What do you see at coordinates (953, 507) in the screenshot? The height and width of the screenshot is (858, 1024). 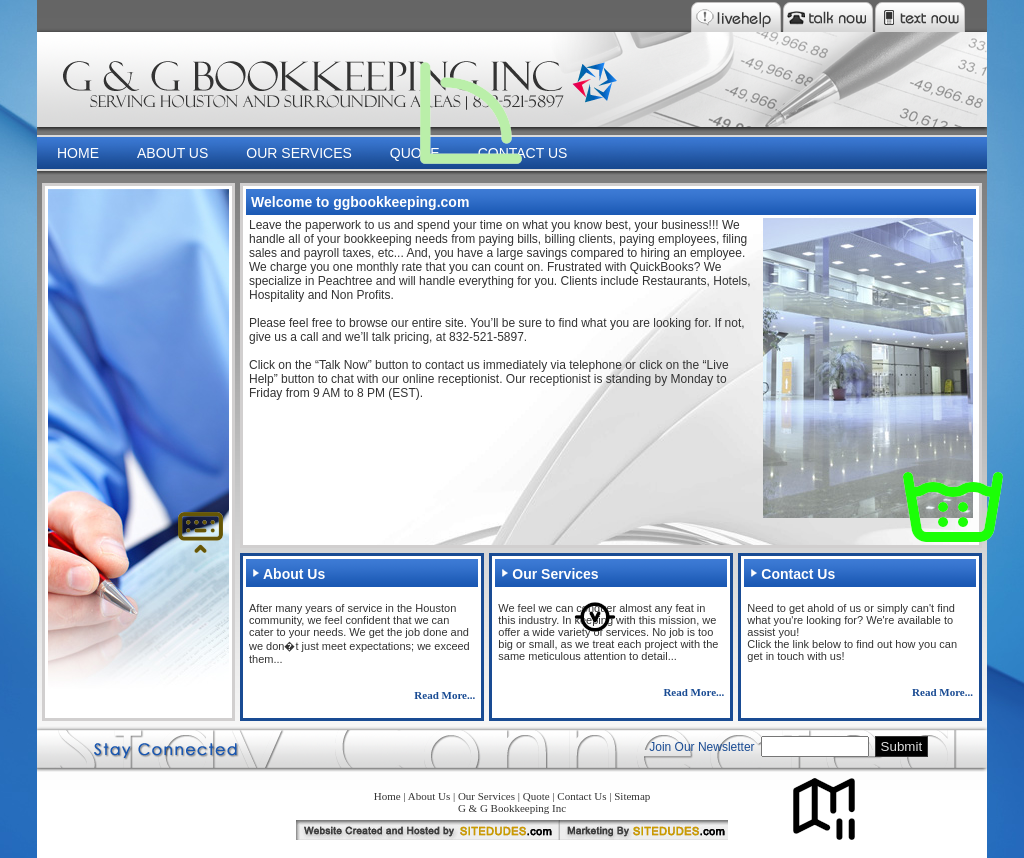 I see `wash at medium-high temperature setting` at bounding box center [953, 507].